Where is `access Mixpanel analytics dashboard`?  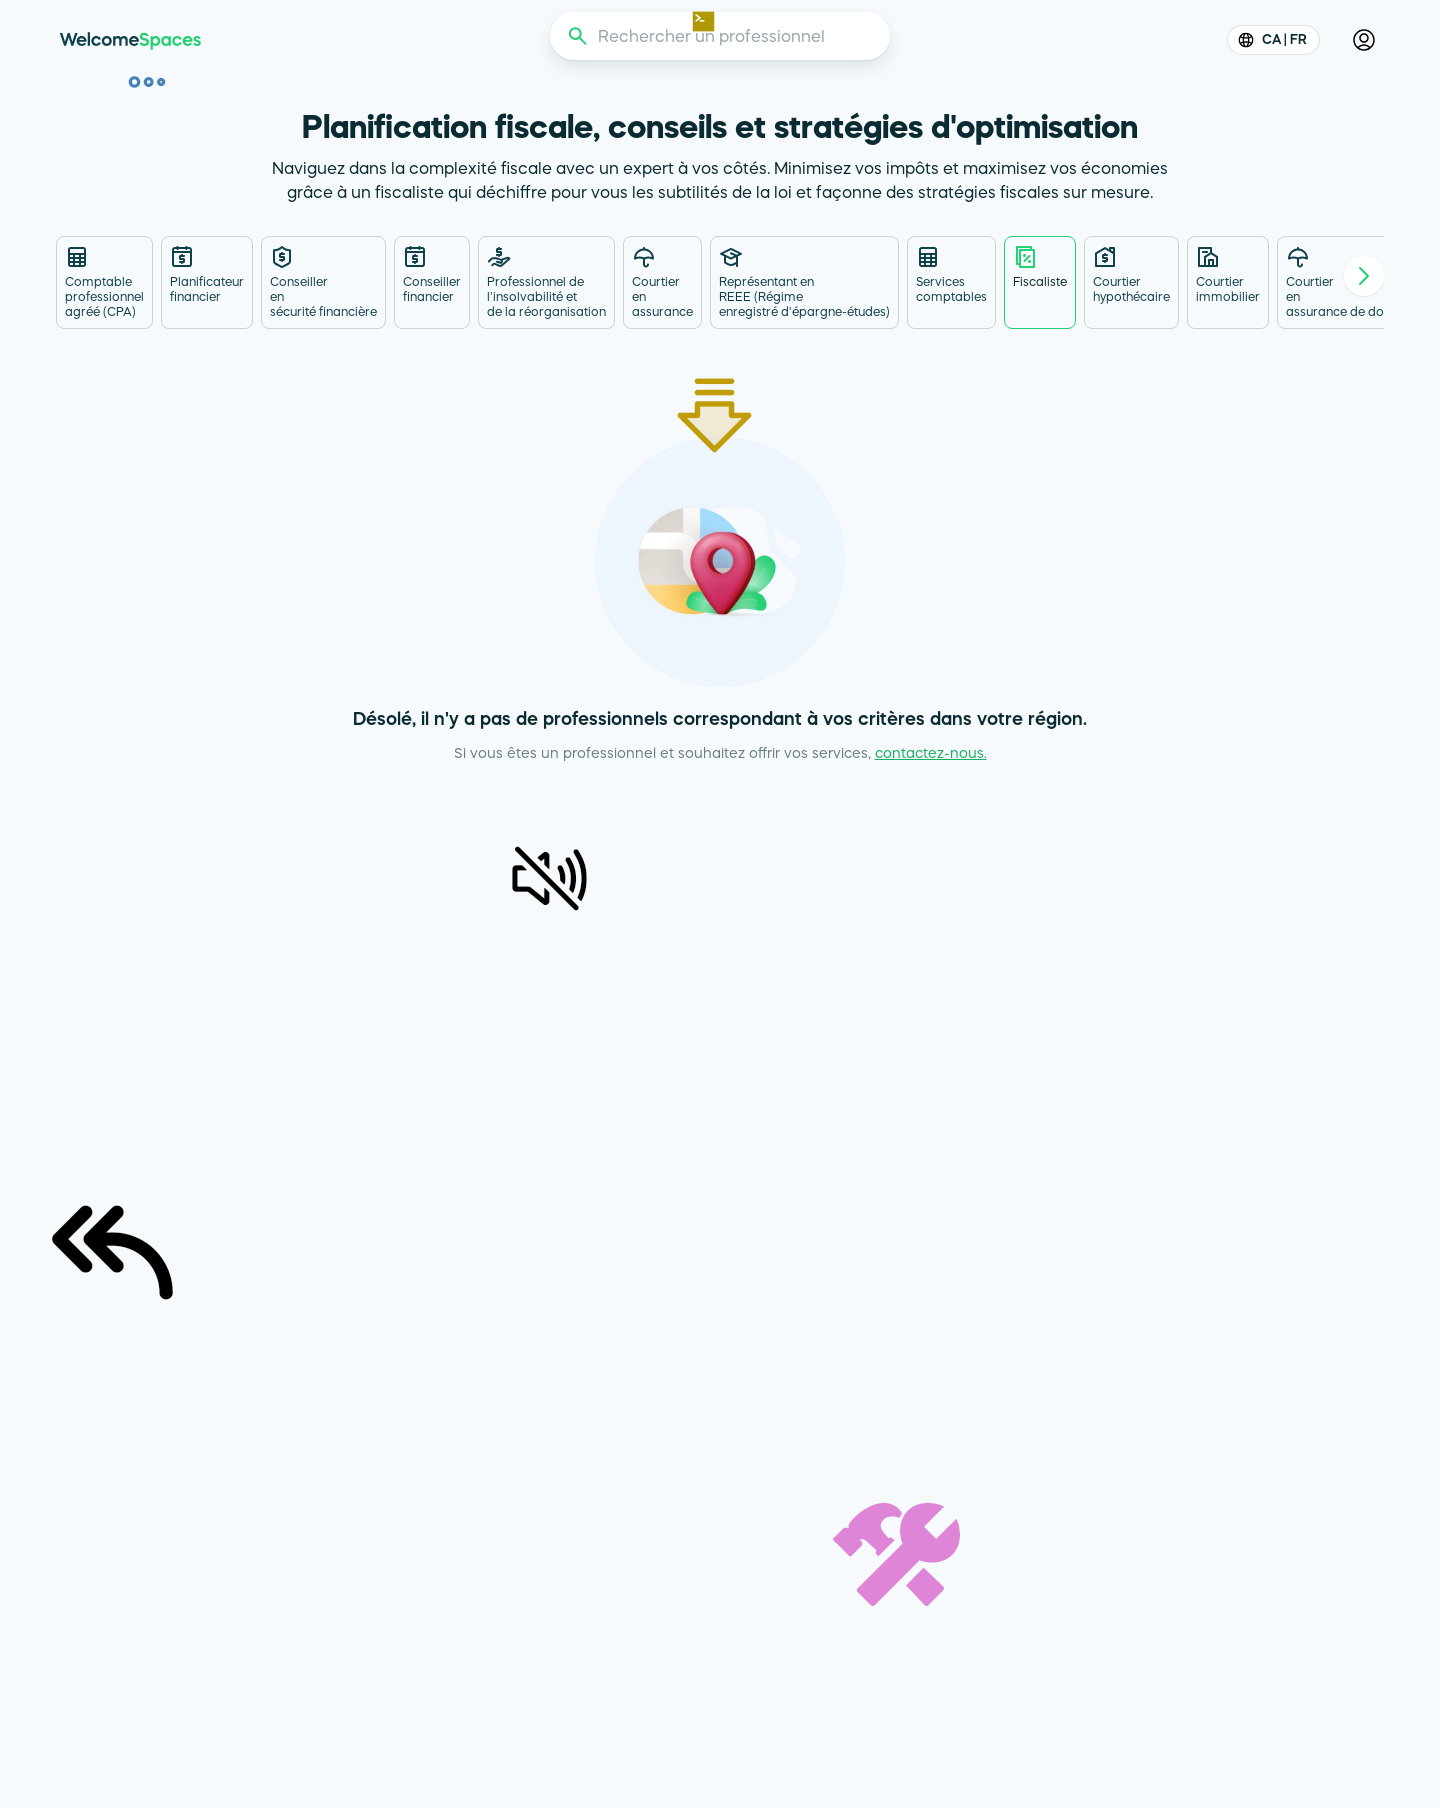 access Mixpanel analytics dashboard is located at coordinates (147, 82).